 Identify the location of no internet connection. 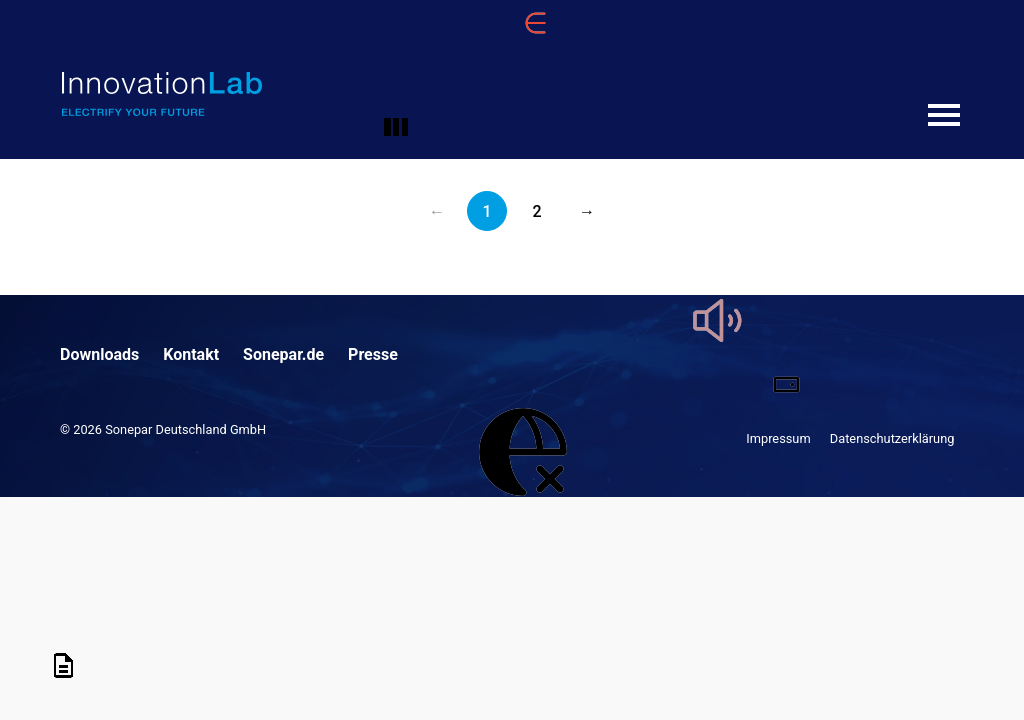
(523, 452).